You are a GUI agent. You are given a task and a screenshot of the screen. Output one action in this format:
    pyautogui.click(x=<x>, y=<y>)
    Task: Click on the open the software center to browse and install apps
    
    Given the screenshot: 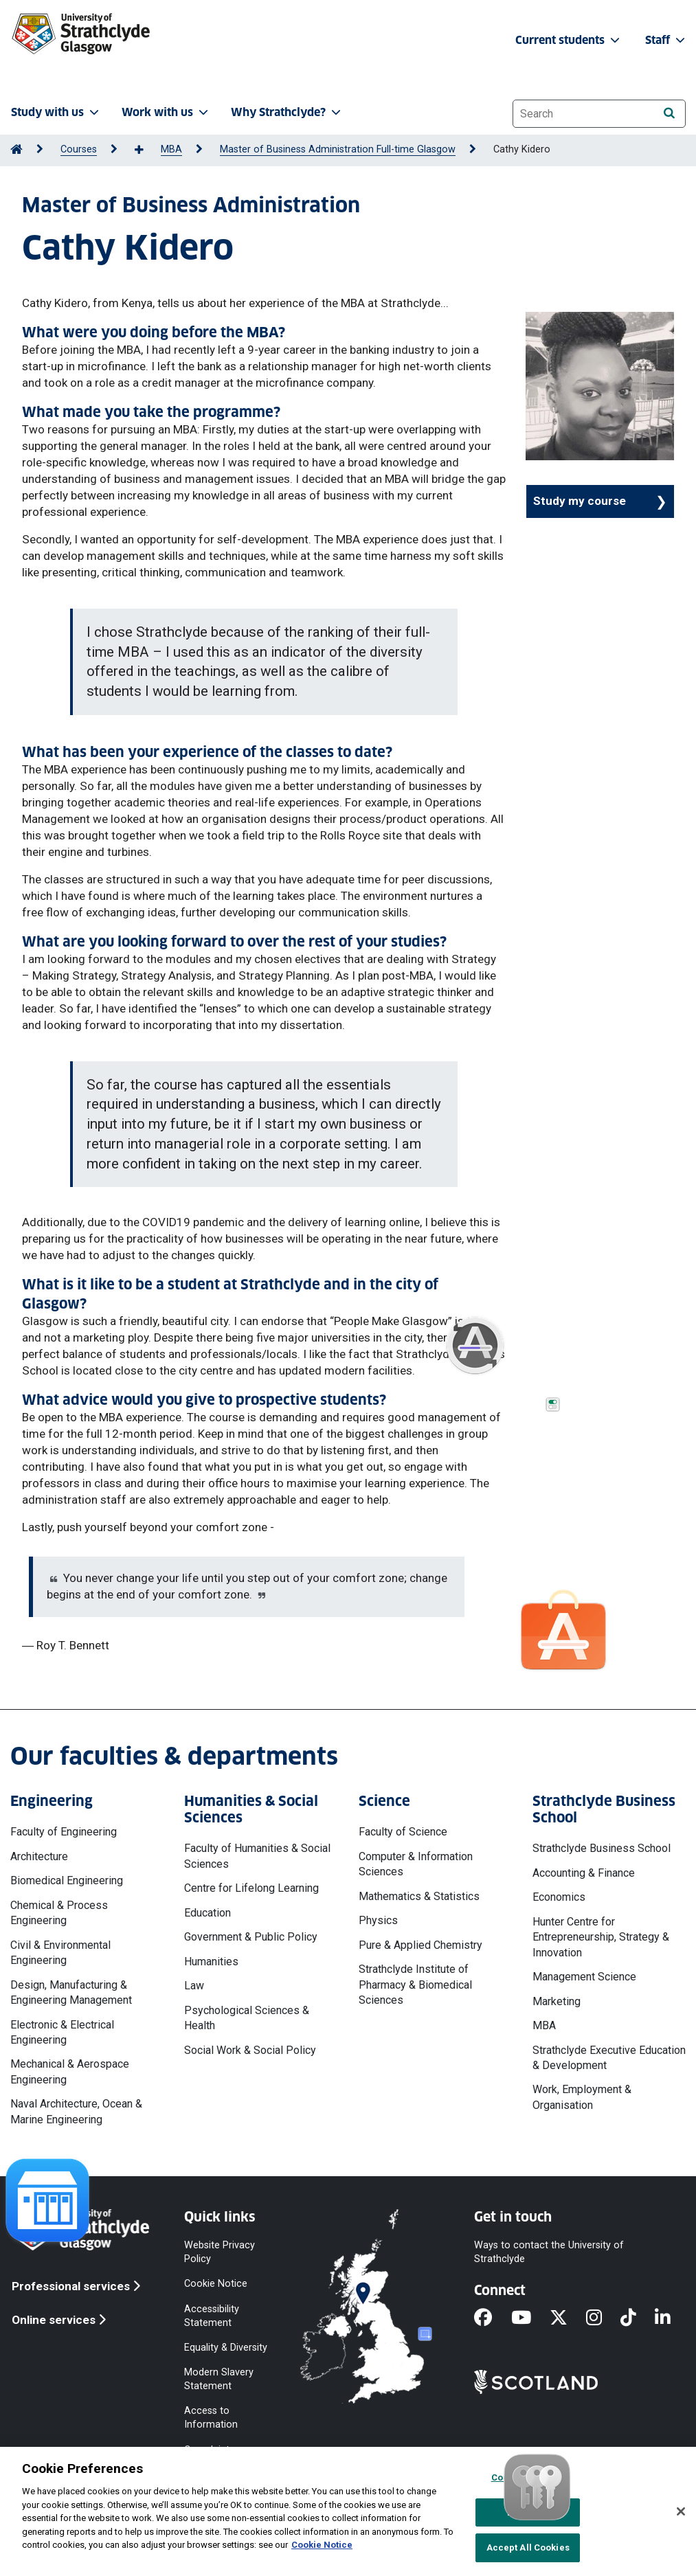 What is the action you would take?
    pyautogui.click(x=563, y=1636)
    